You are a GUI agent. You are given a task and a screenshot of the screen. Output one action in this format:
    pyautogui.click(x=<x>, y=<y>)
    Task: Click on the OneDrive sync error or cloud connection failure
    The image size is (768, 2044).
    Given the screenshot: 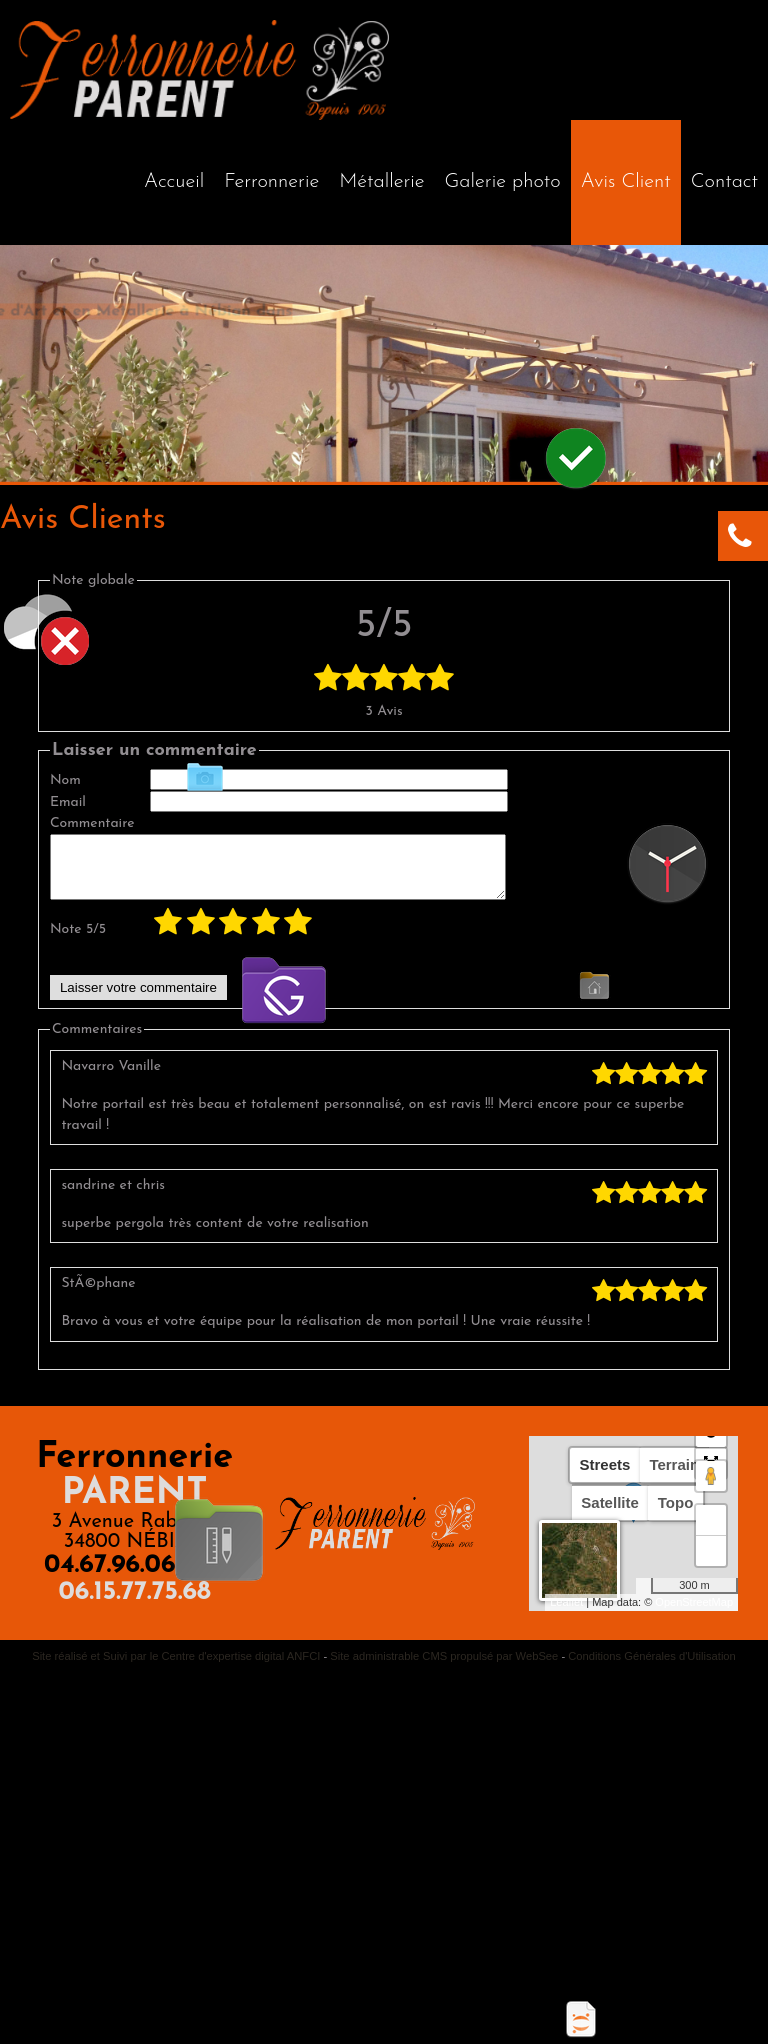 What is the action you would take?
    pyautogui.click(x=46, y=622)
    